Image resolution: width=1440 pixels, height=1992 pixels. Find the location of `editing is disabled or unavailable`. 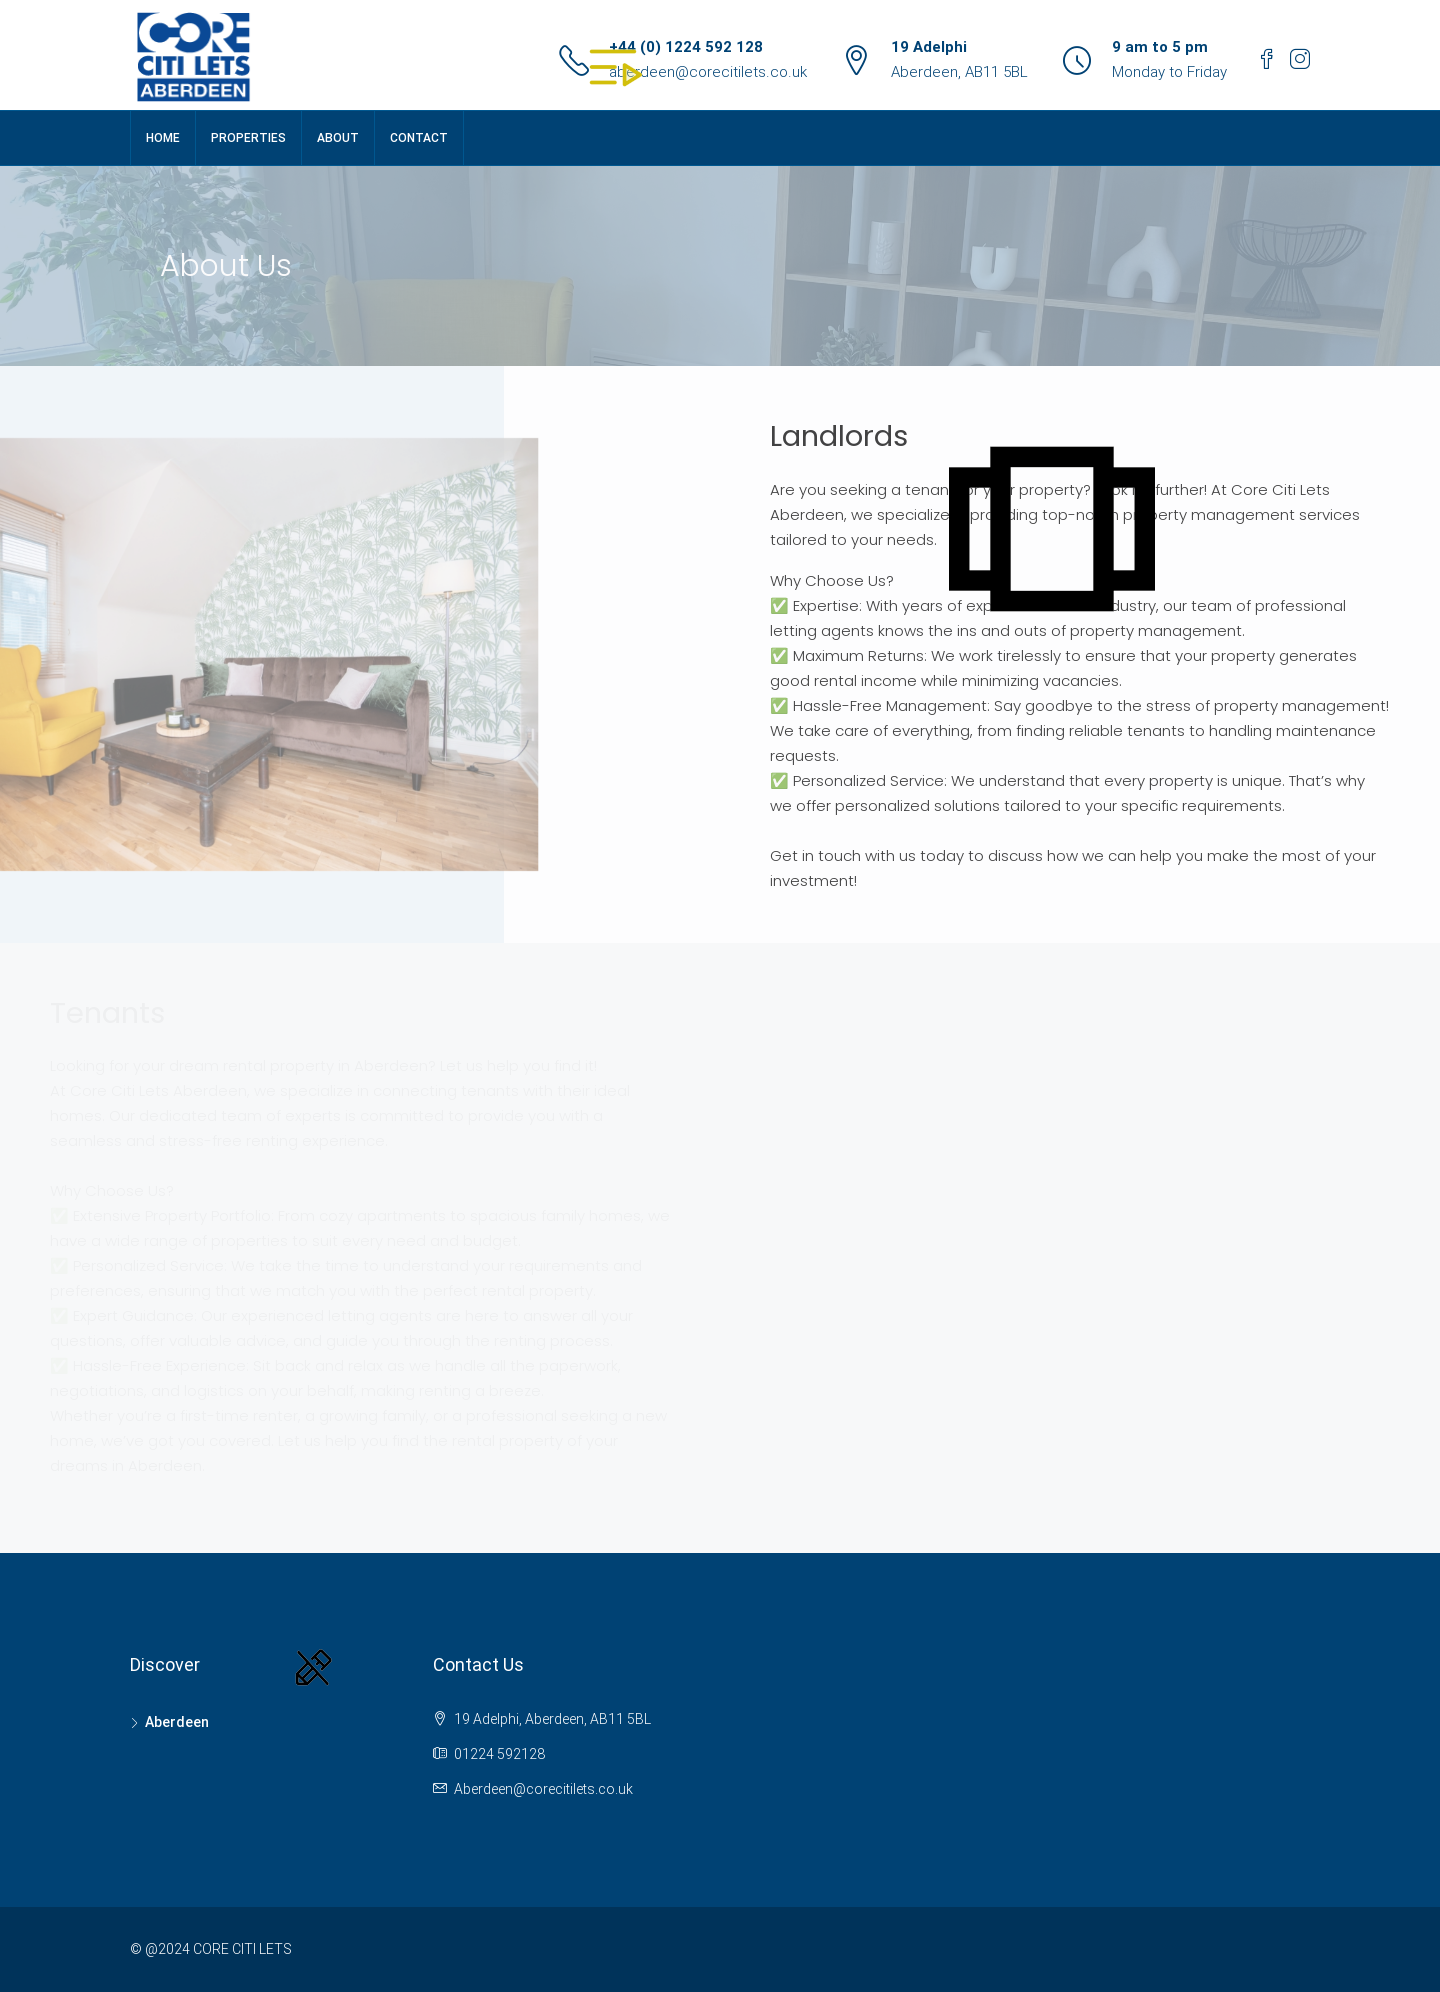

editing is disabled or unavailable is located at coordinates (313, 1668).